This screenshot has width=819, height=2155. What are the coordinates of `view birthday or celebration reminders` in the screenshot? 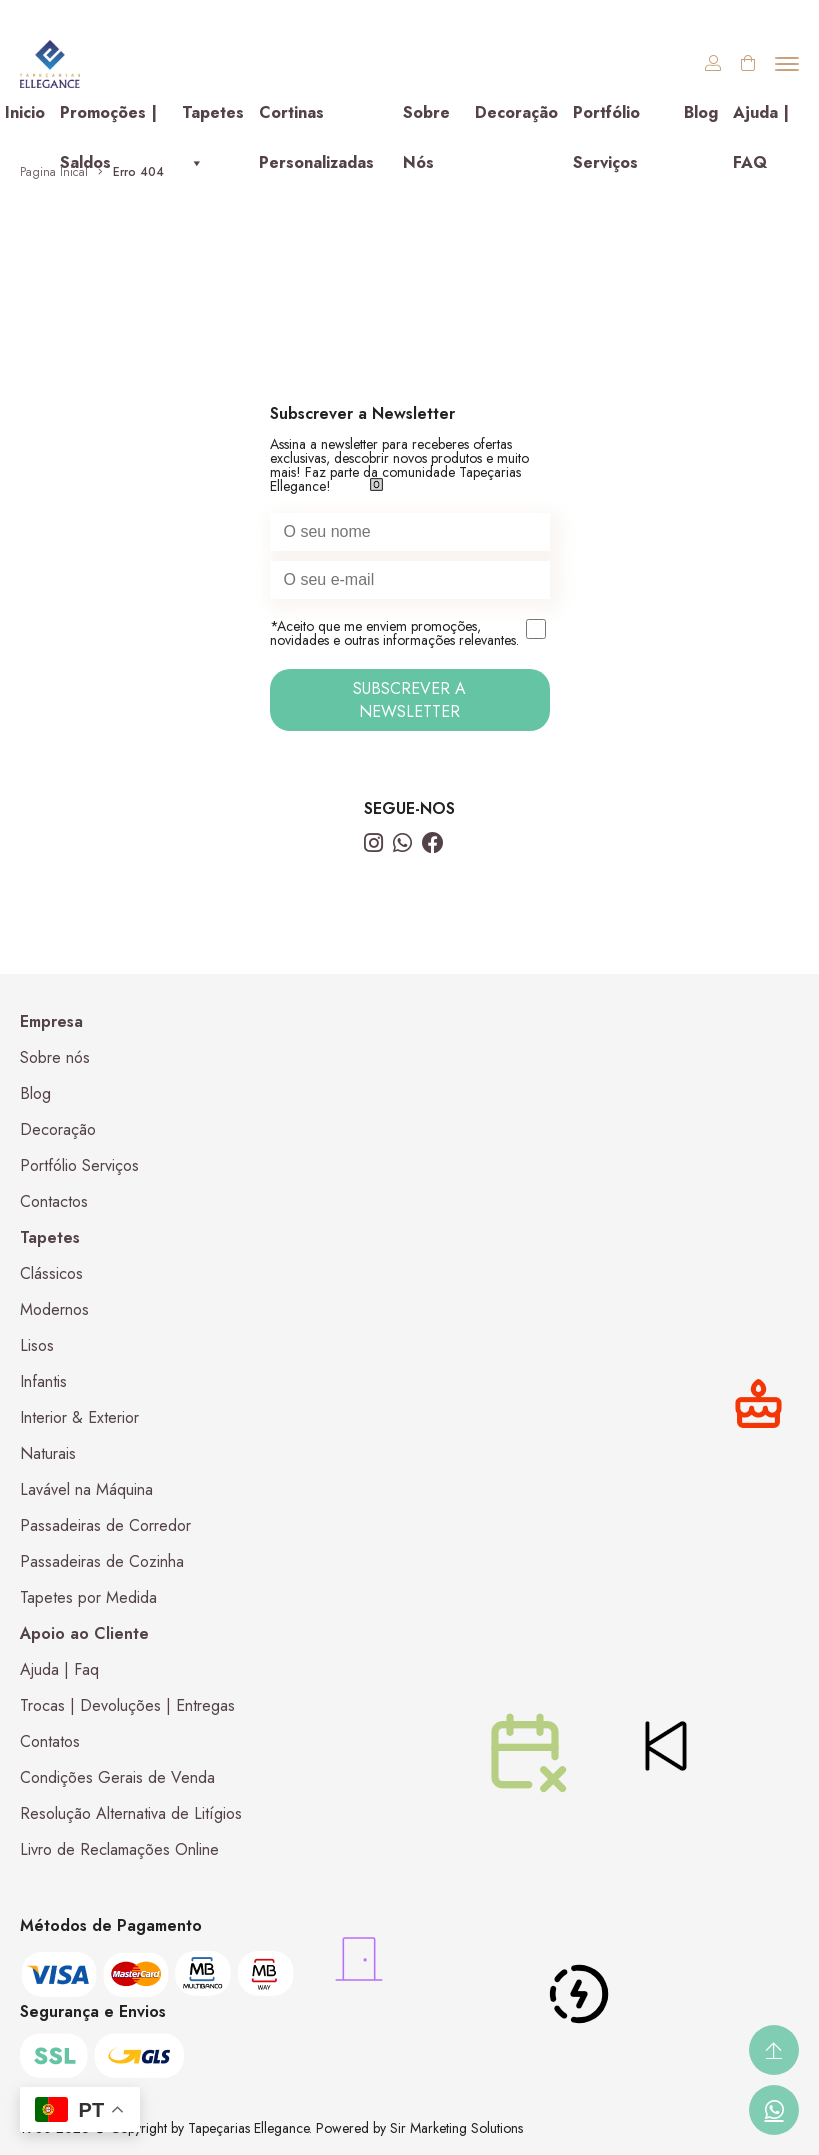 It's located at (758, 1406).